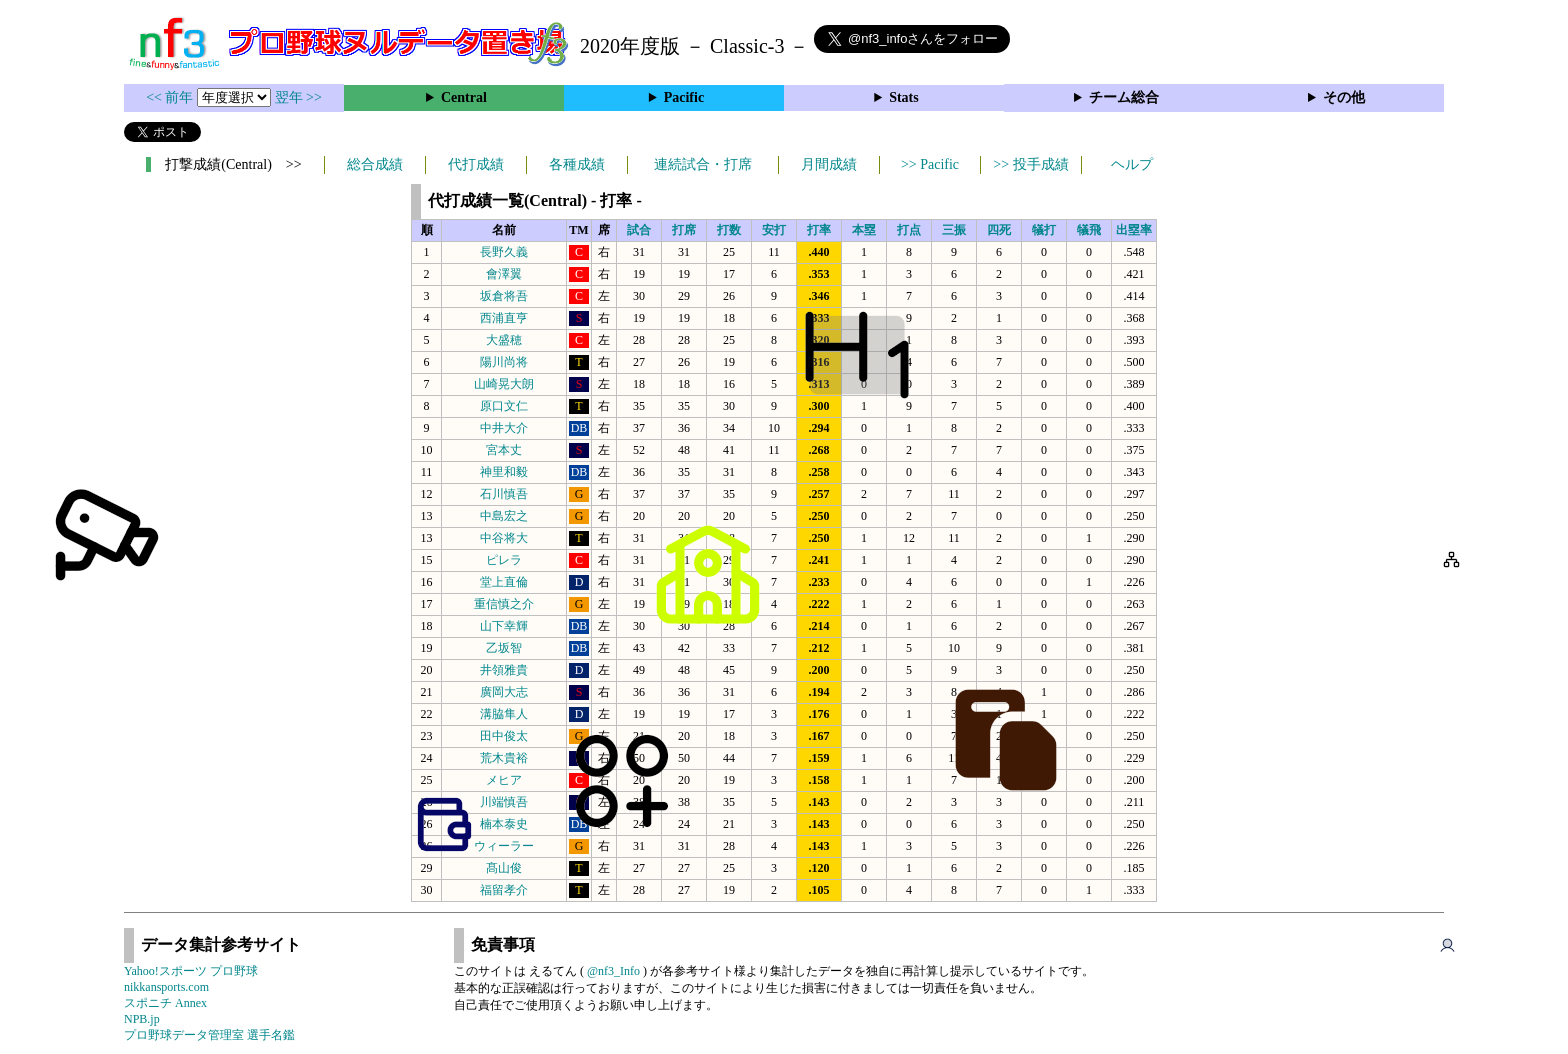 This screenshot has width=1568, height=1054. I want to click on view network topology or connections, so click(1451, 559).